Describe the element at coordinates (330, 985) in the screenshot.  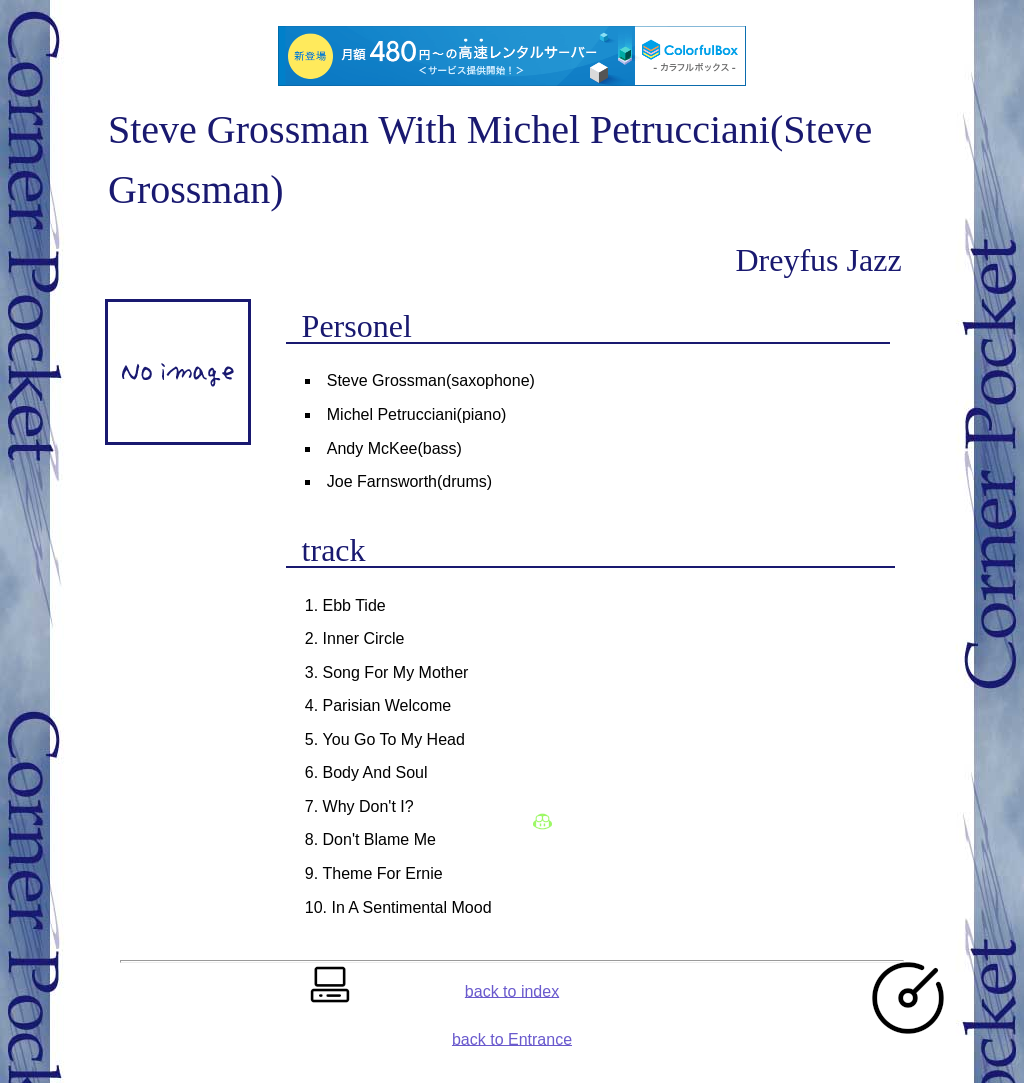
I see `open github codespaces` at that location.